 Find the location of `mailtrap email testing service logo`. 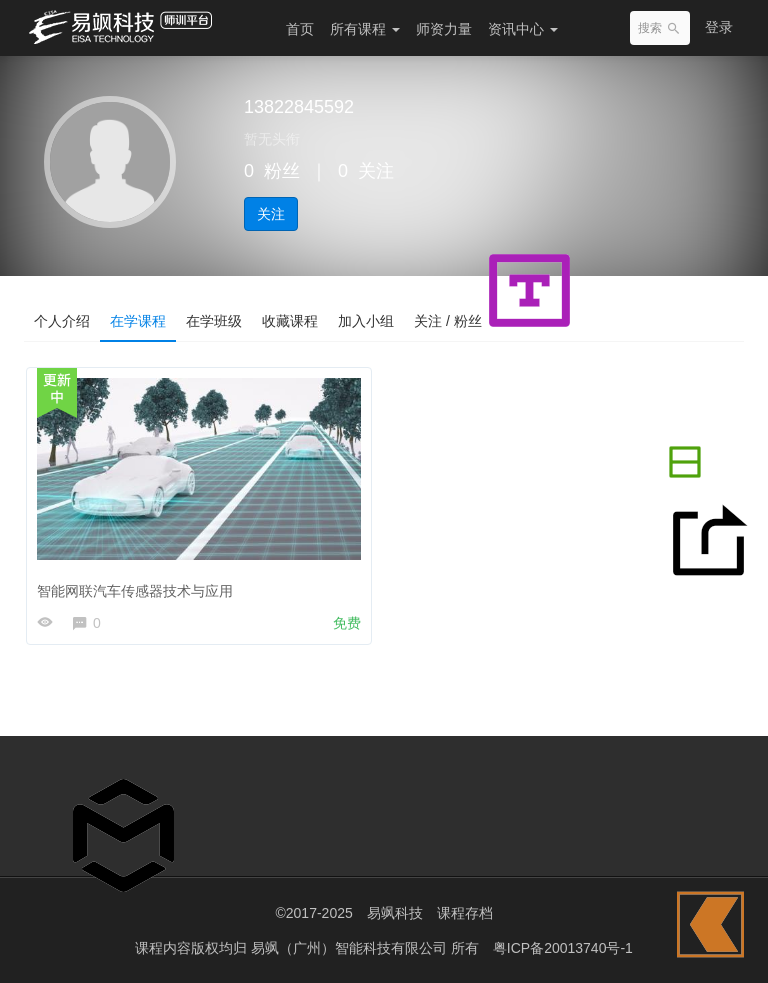

mailtrap email testing service logo is located at coordinates (123, 835).